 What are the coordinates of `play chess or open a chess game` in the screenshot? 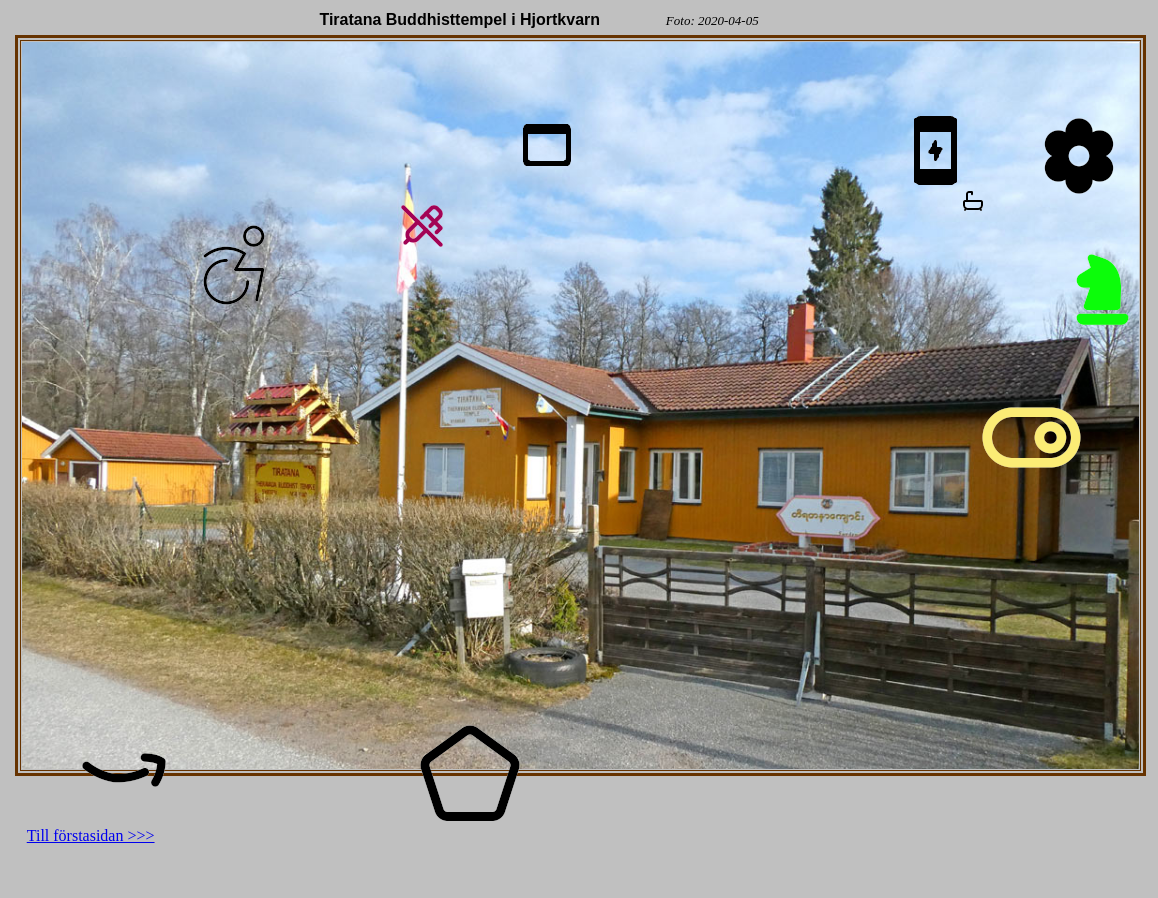 It's located at (1102, 291).